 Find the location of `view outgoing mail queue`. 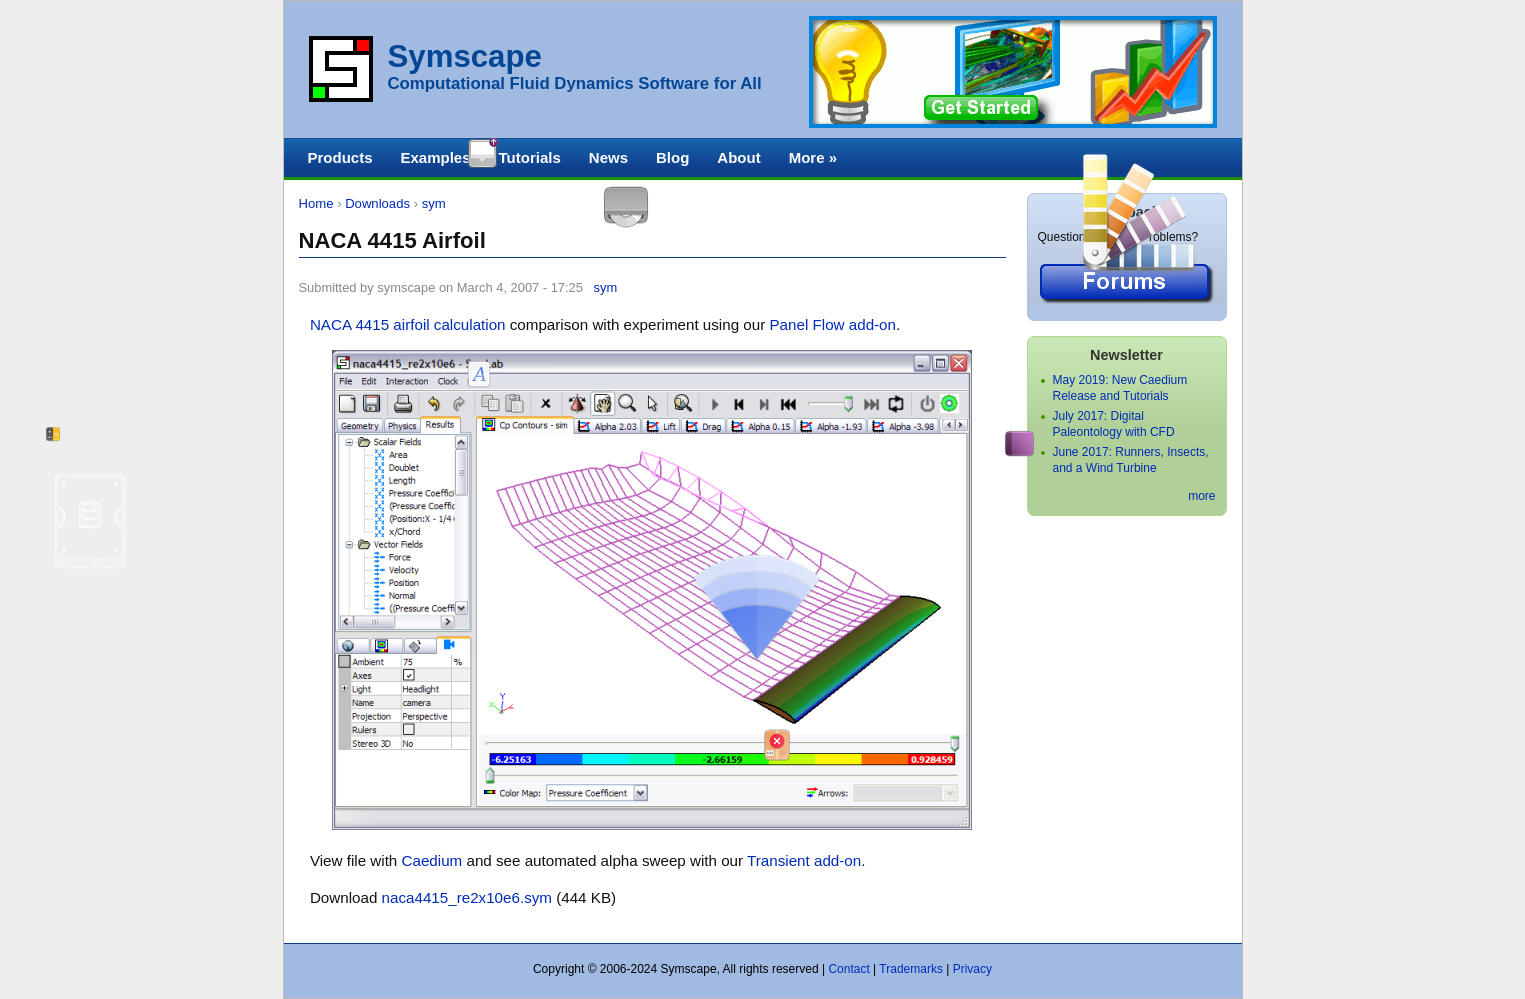

view outgoing mail queue is located at coordinates (482, 153).